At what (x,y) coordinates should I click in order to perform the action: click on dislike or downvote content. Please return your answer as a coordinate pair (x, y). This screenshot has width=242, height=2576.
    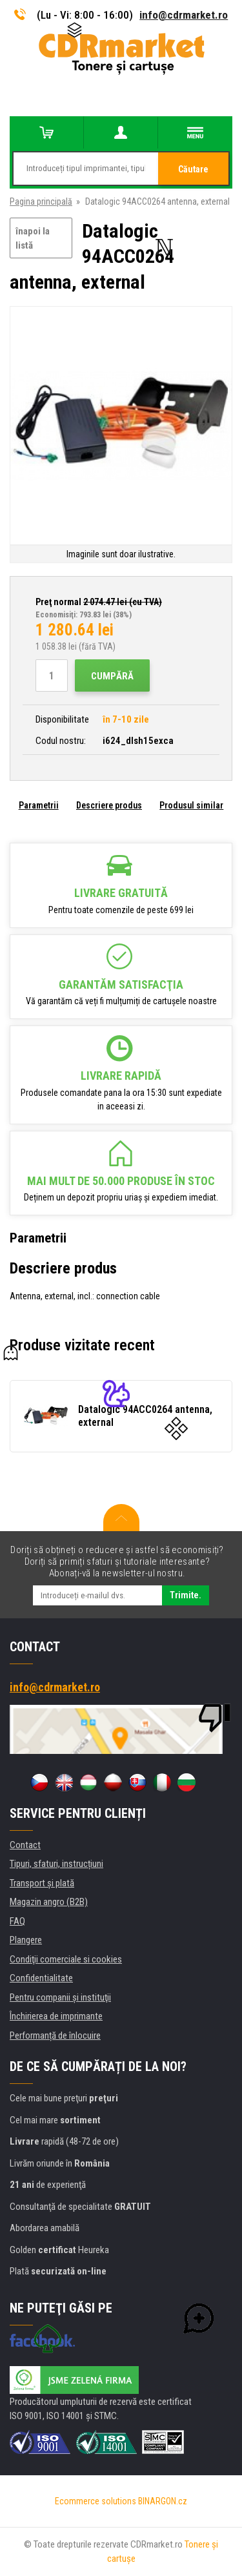
    Looking at the image, I should click on (214, 1716).